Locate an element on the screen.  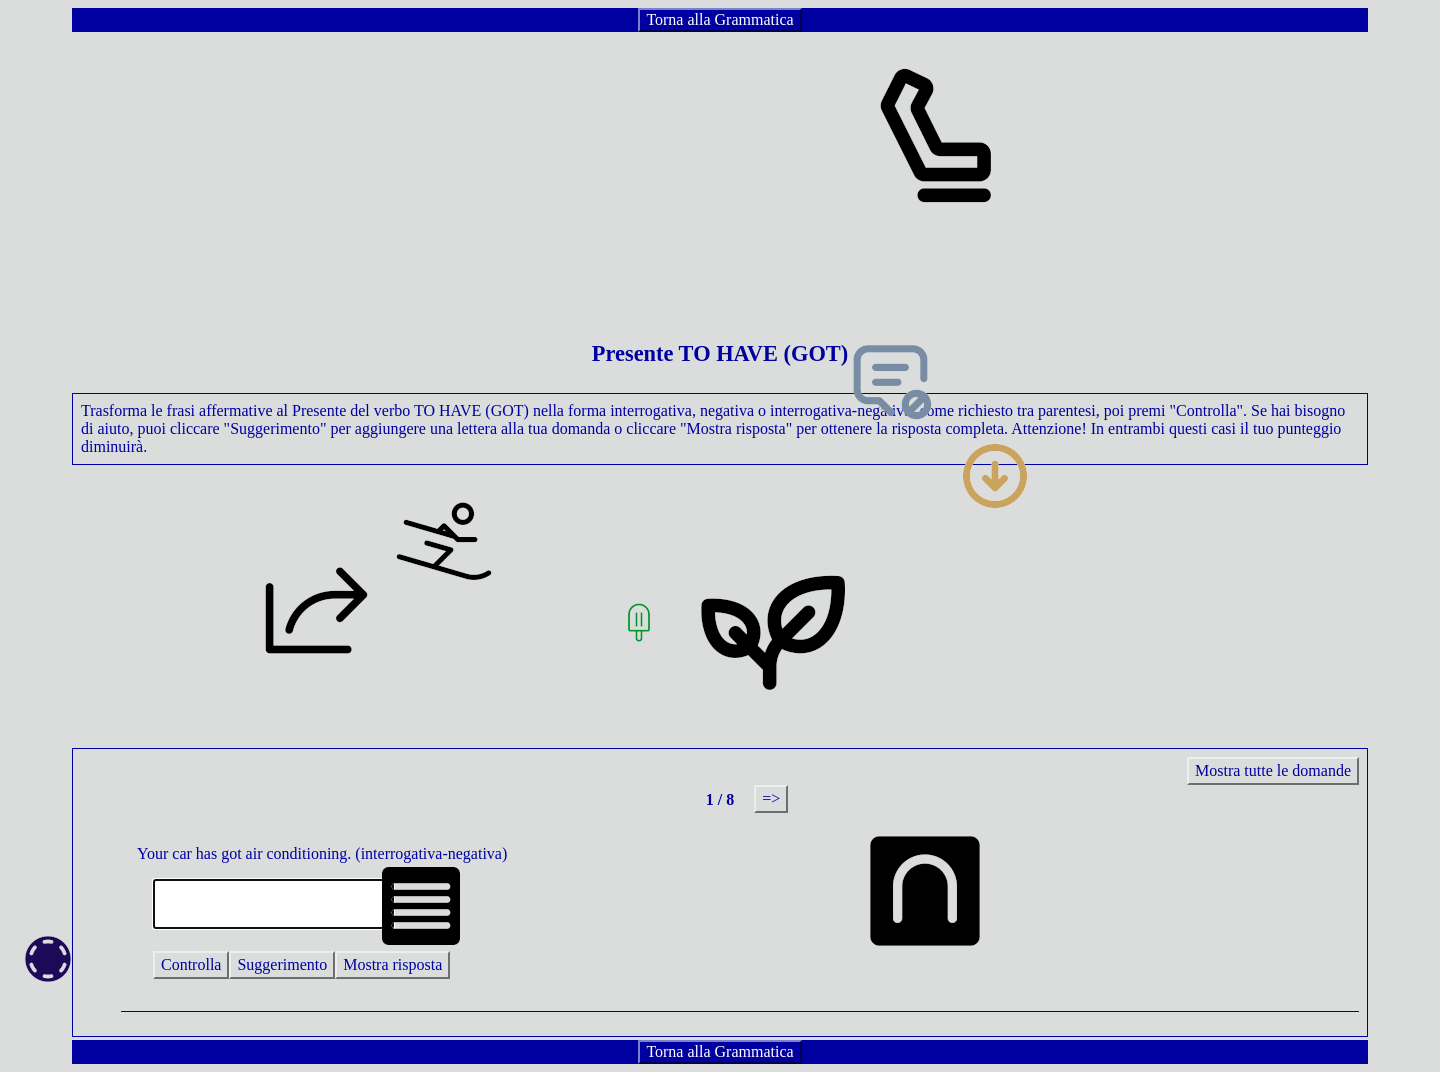
indicates summer or seasonal content is located at coordinates (639, 622).